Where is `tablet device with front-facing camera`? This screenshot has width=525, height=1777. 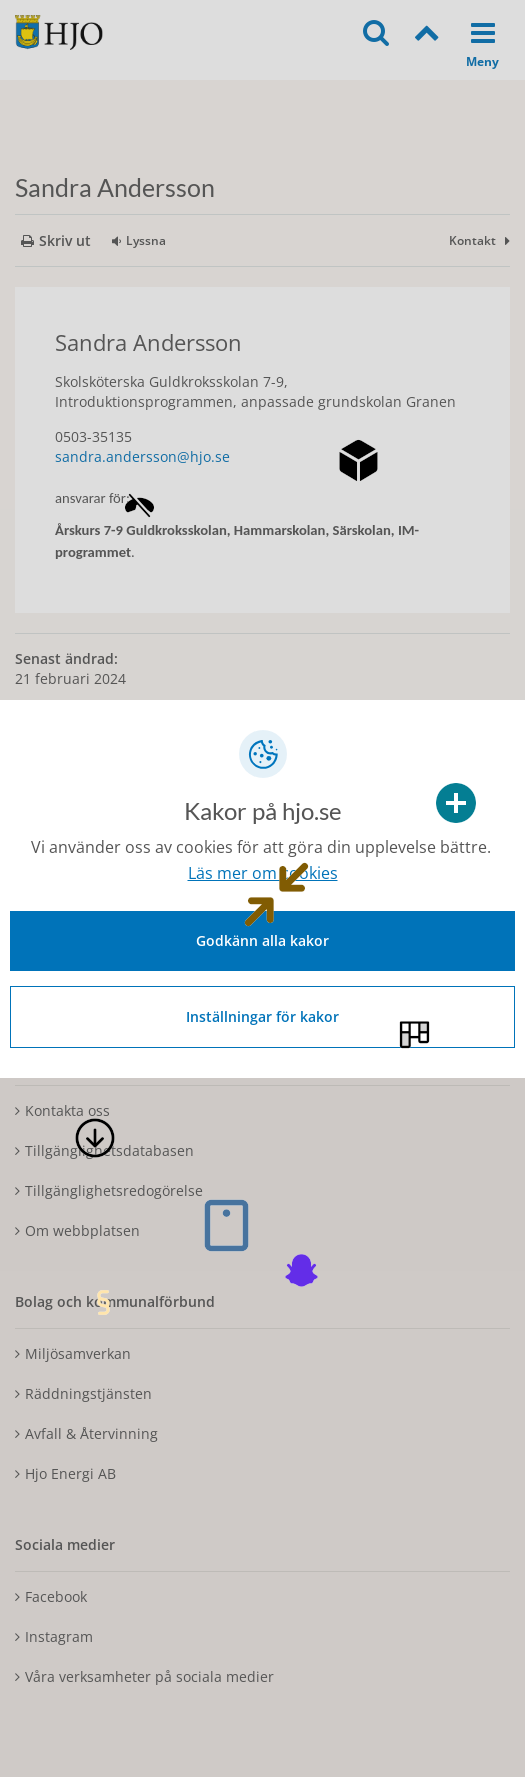
tablet device with front-facing camera is located at coordinates (226, 1225).